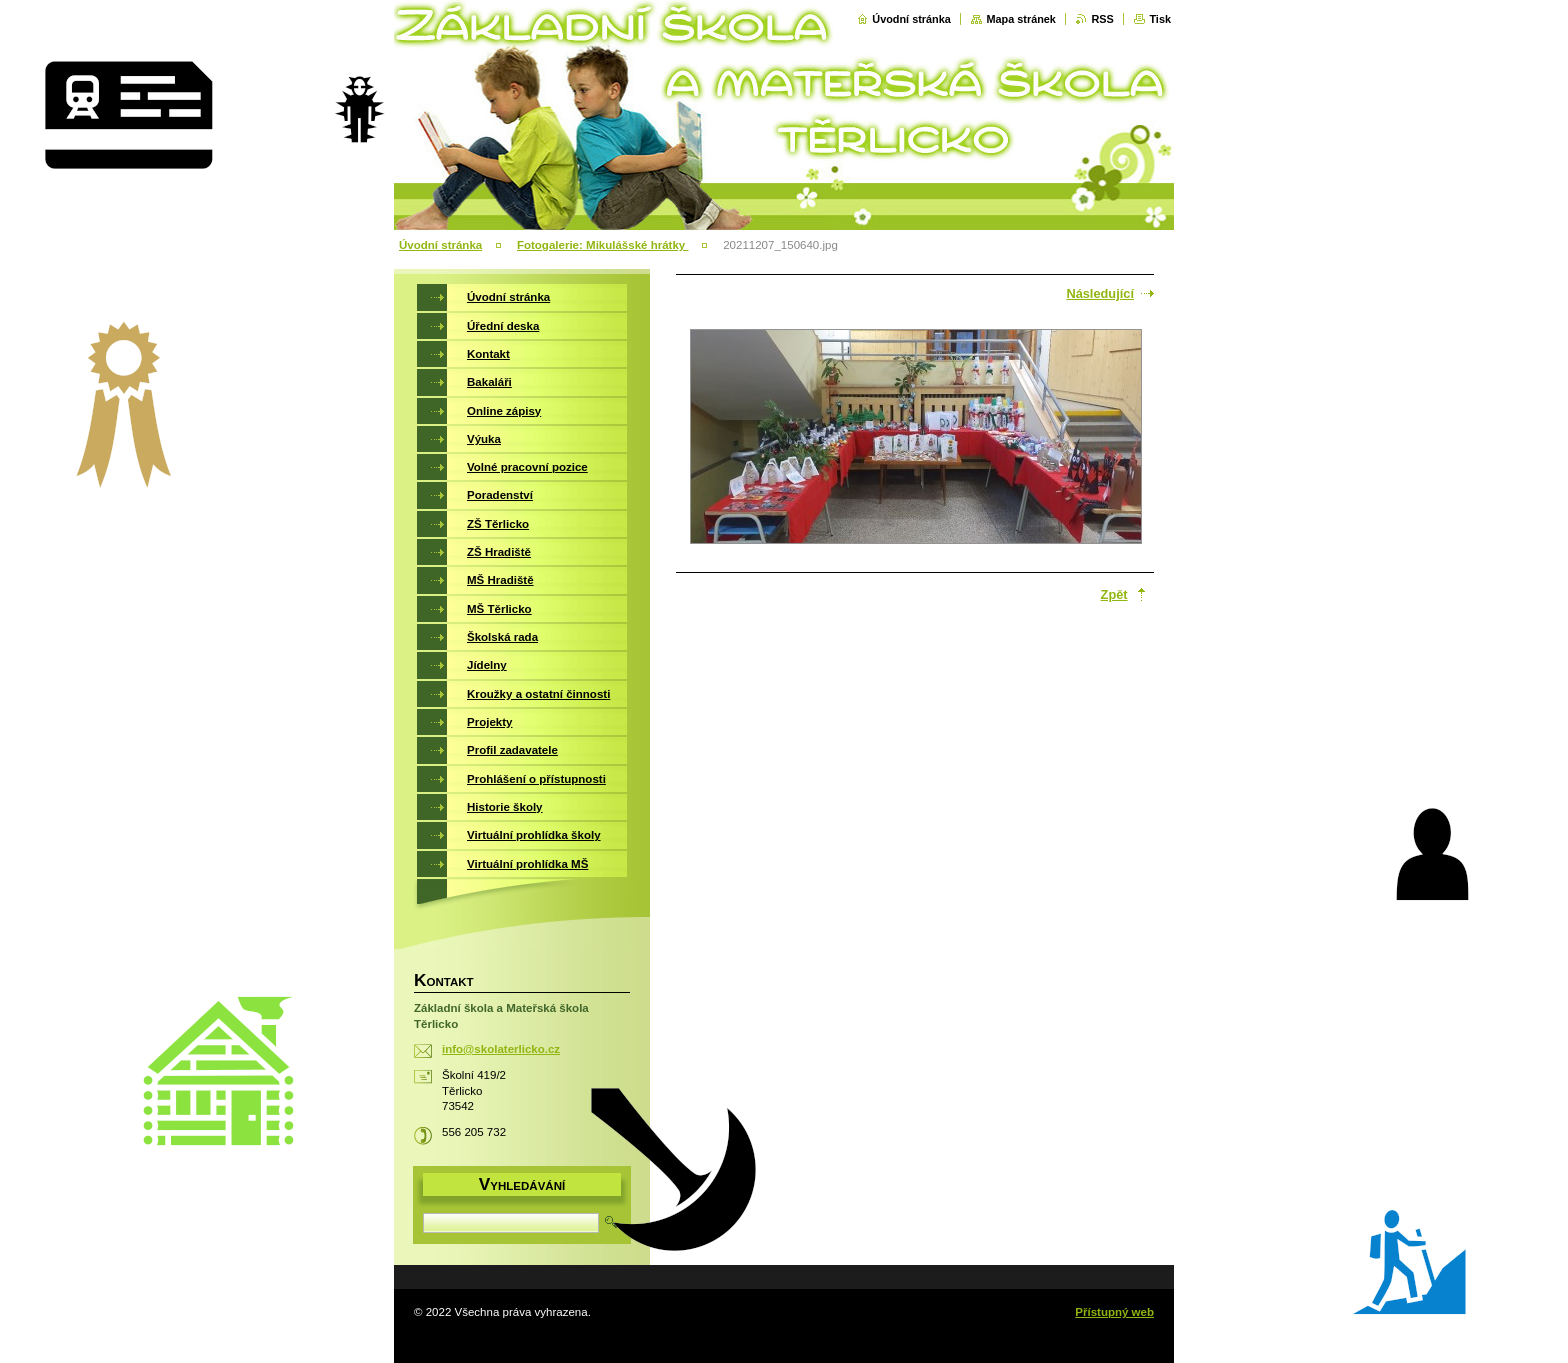 The width and height of the screenshot is (1568, 1363). What do you see at coordinates (218, 1072) in the screenshot?
I see `select a cabin or lodge accommodation` at bounding box center [218, 1072].